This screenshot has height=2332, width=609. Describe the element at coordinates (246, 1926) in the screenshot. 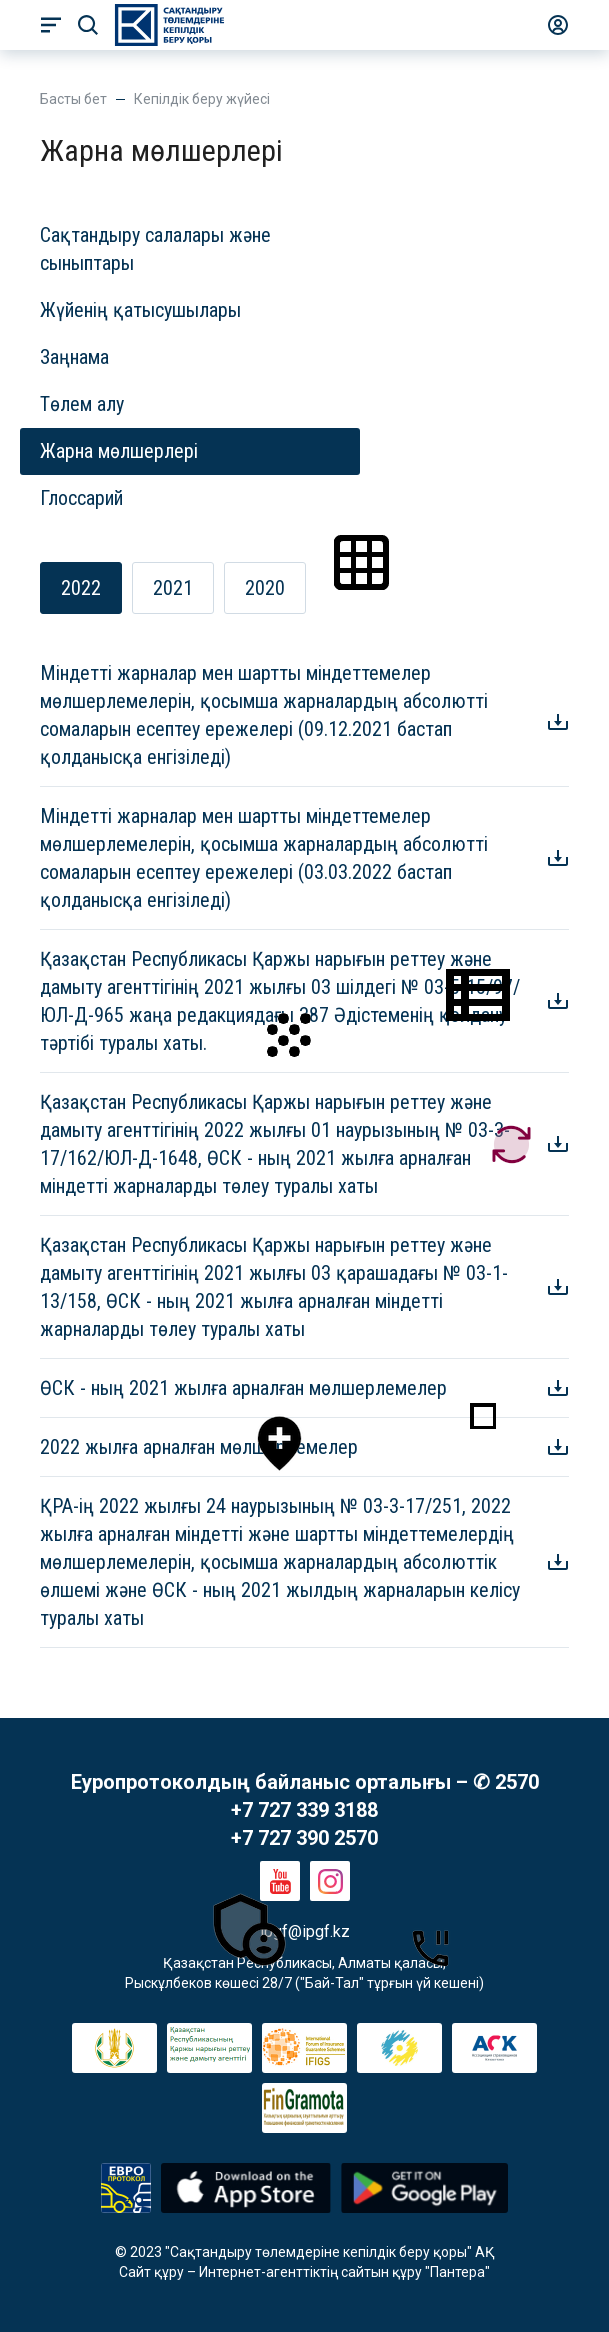

I see `access admin panel settings` at that location.